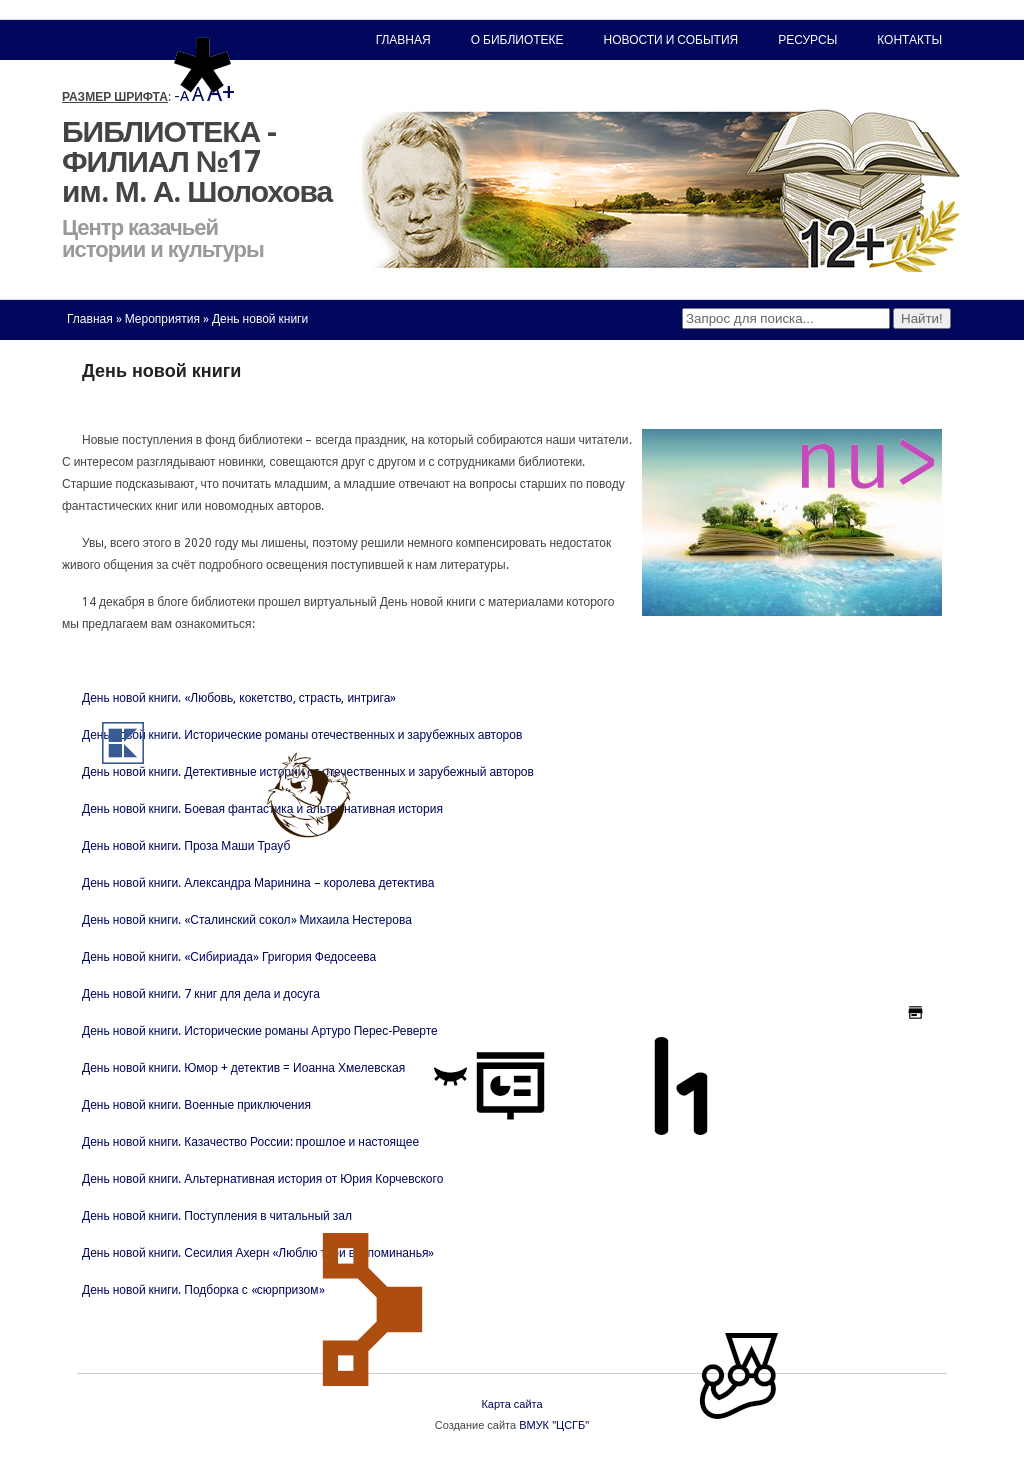 Image resolution: width=1024 pixels, height=1462 pixels. I want to click on access the store or shop section, so click(915, 1012).